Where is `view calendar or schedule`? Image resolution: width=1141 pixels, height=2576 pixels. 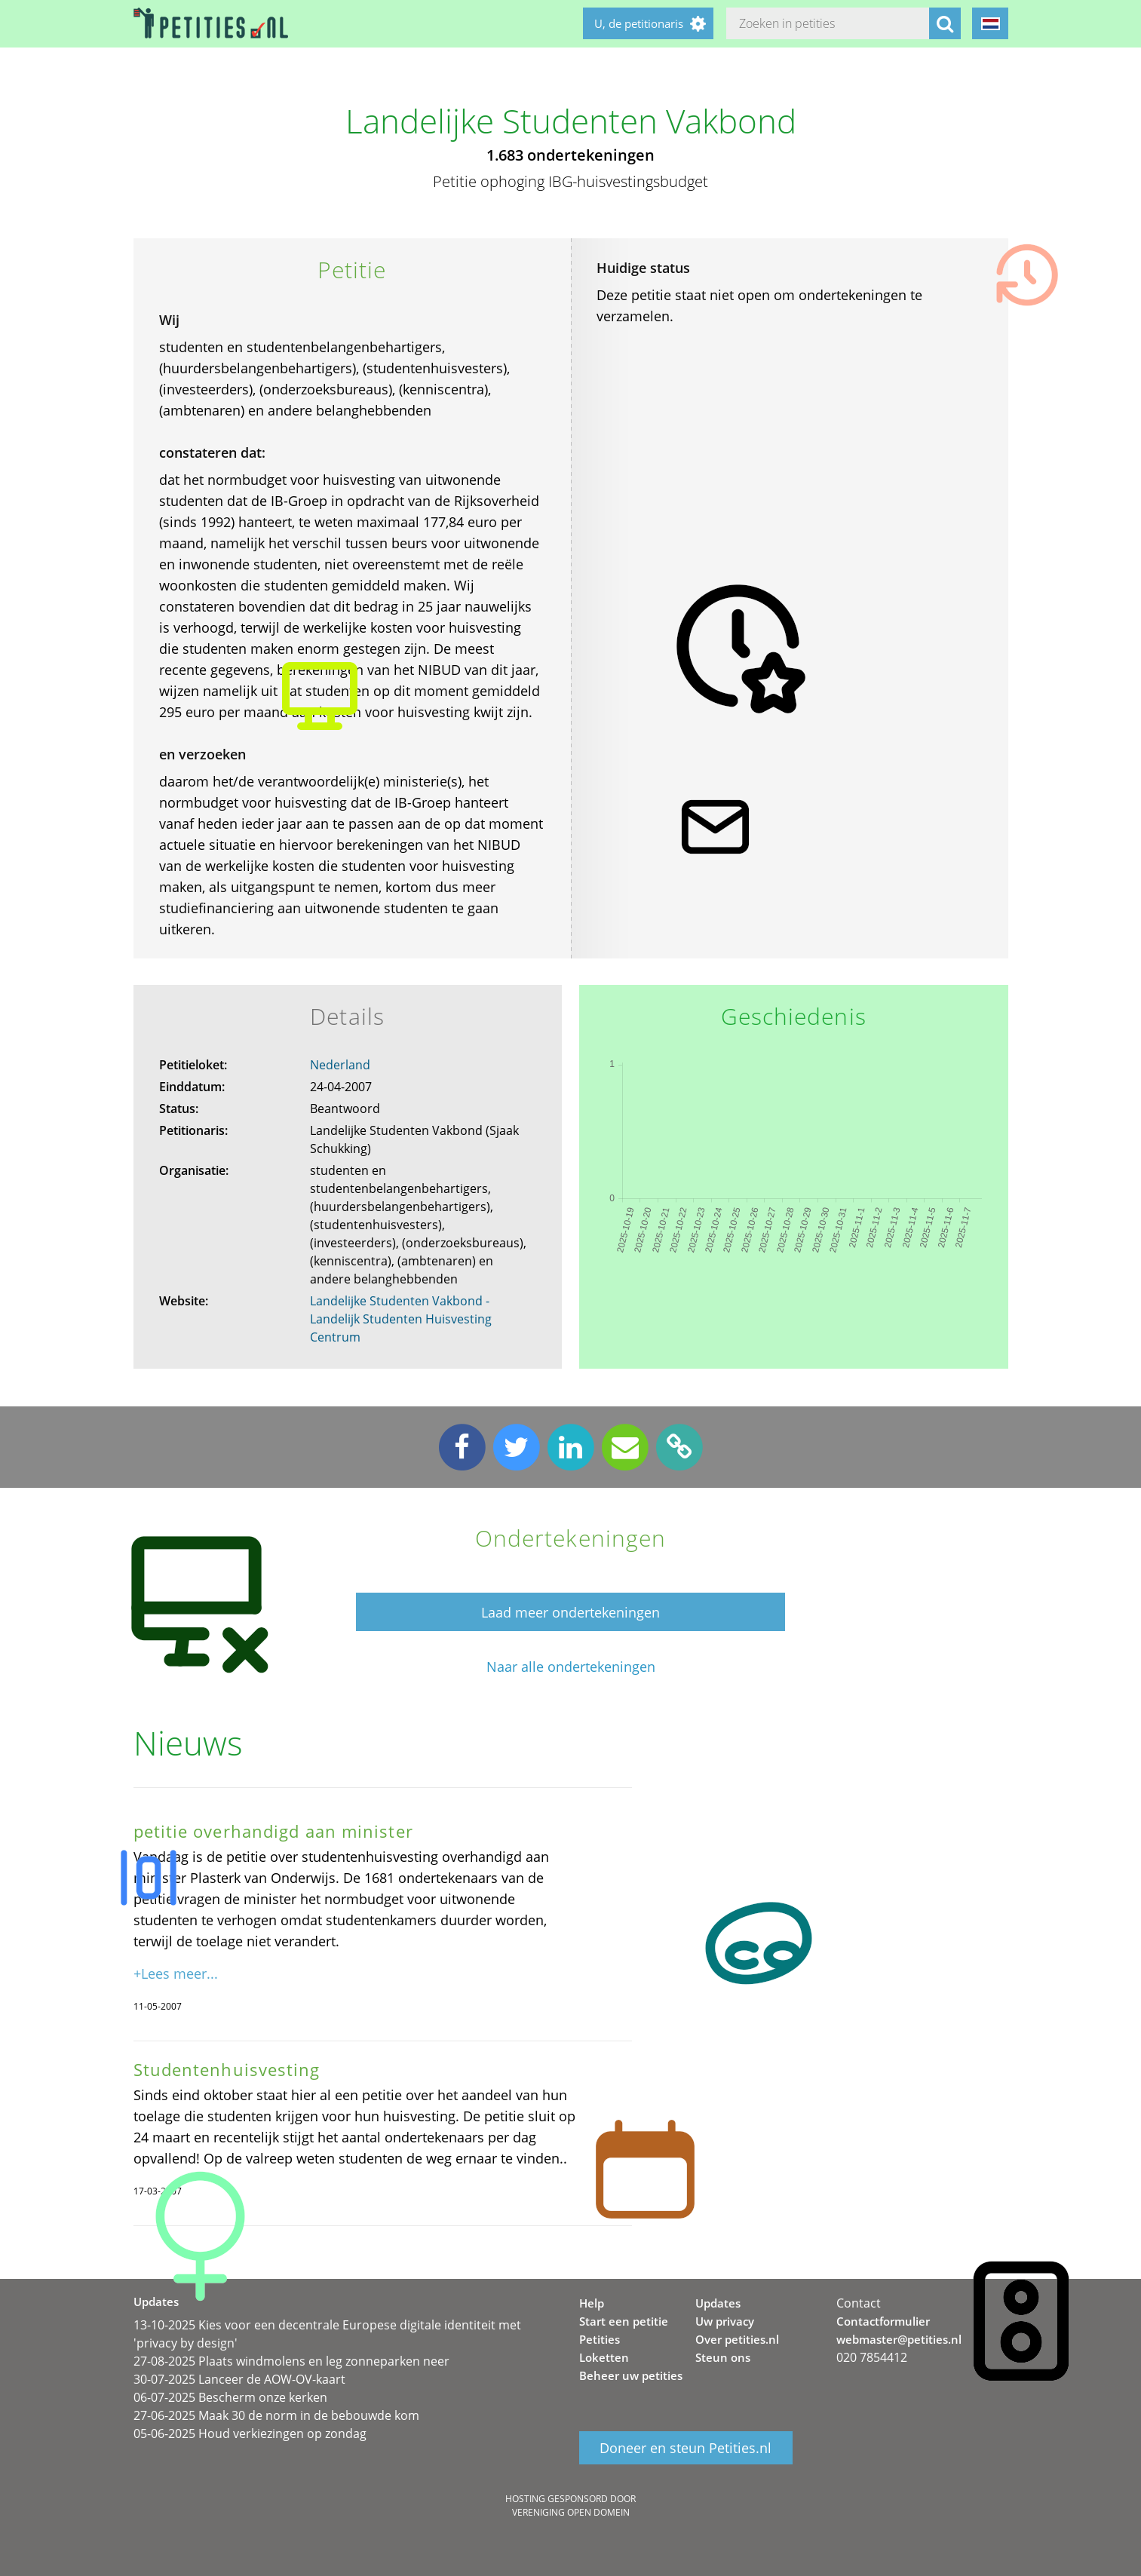 view calendar or schedule is located at coordinates (645, 2169).